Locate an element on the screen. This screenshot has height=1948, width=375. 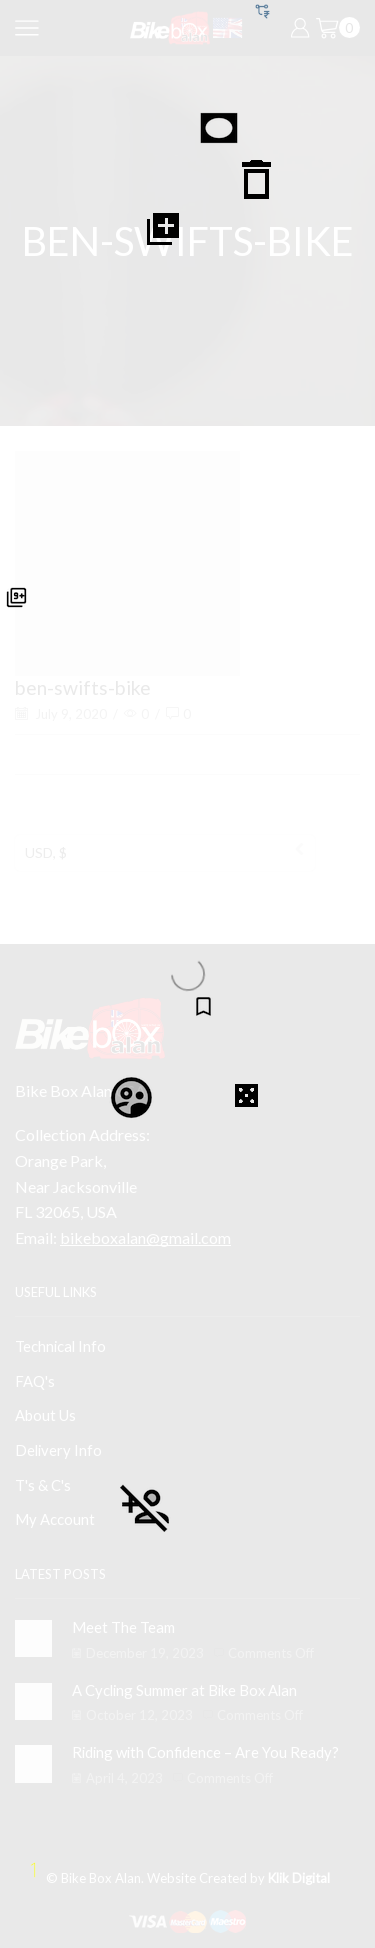
indicates first place or top ranking is located at coordinates (34, 1870).